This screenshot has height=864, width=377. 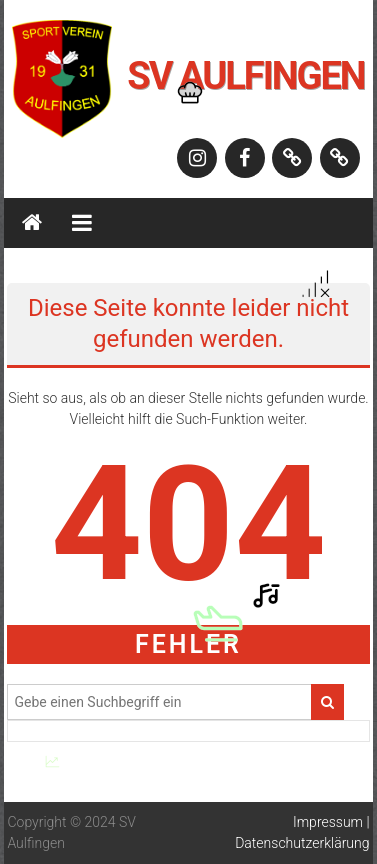 What do you see at coordinates (190, 93) in the screenshot?
I see `browse recipes or cooking content` at bounding box center [190, 93].